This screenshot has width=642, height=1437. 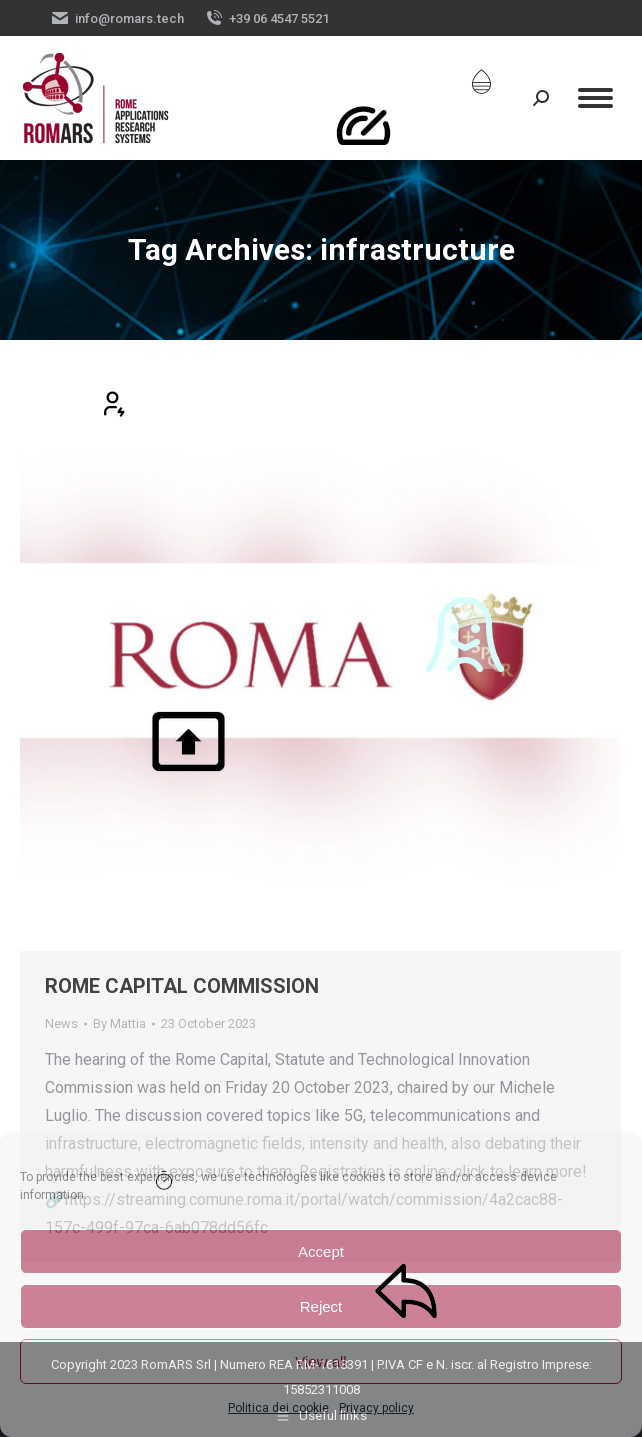 I want to click on indicates partial fill level or liquid amount, so click(x=481, y=82).